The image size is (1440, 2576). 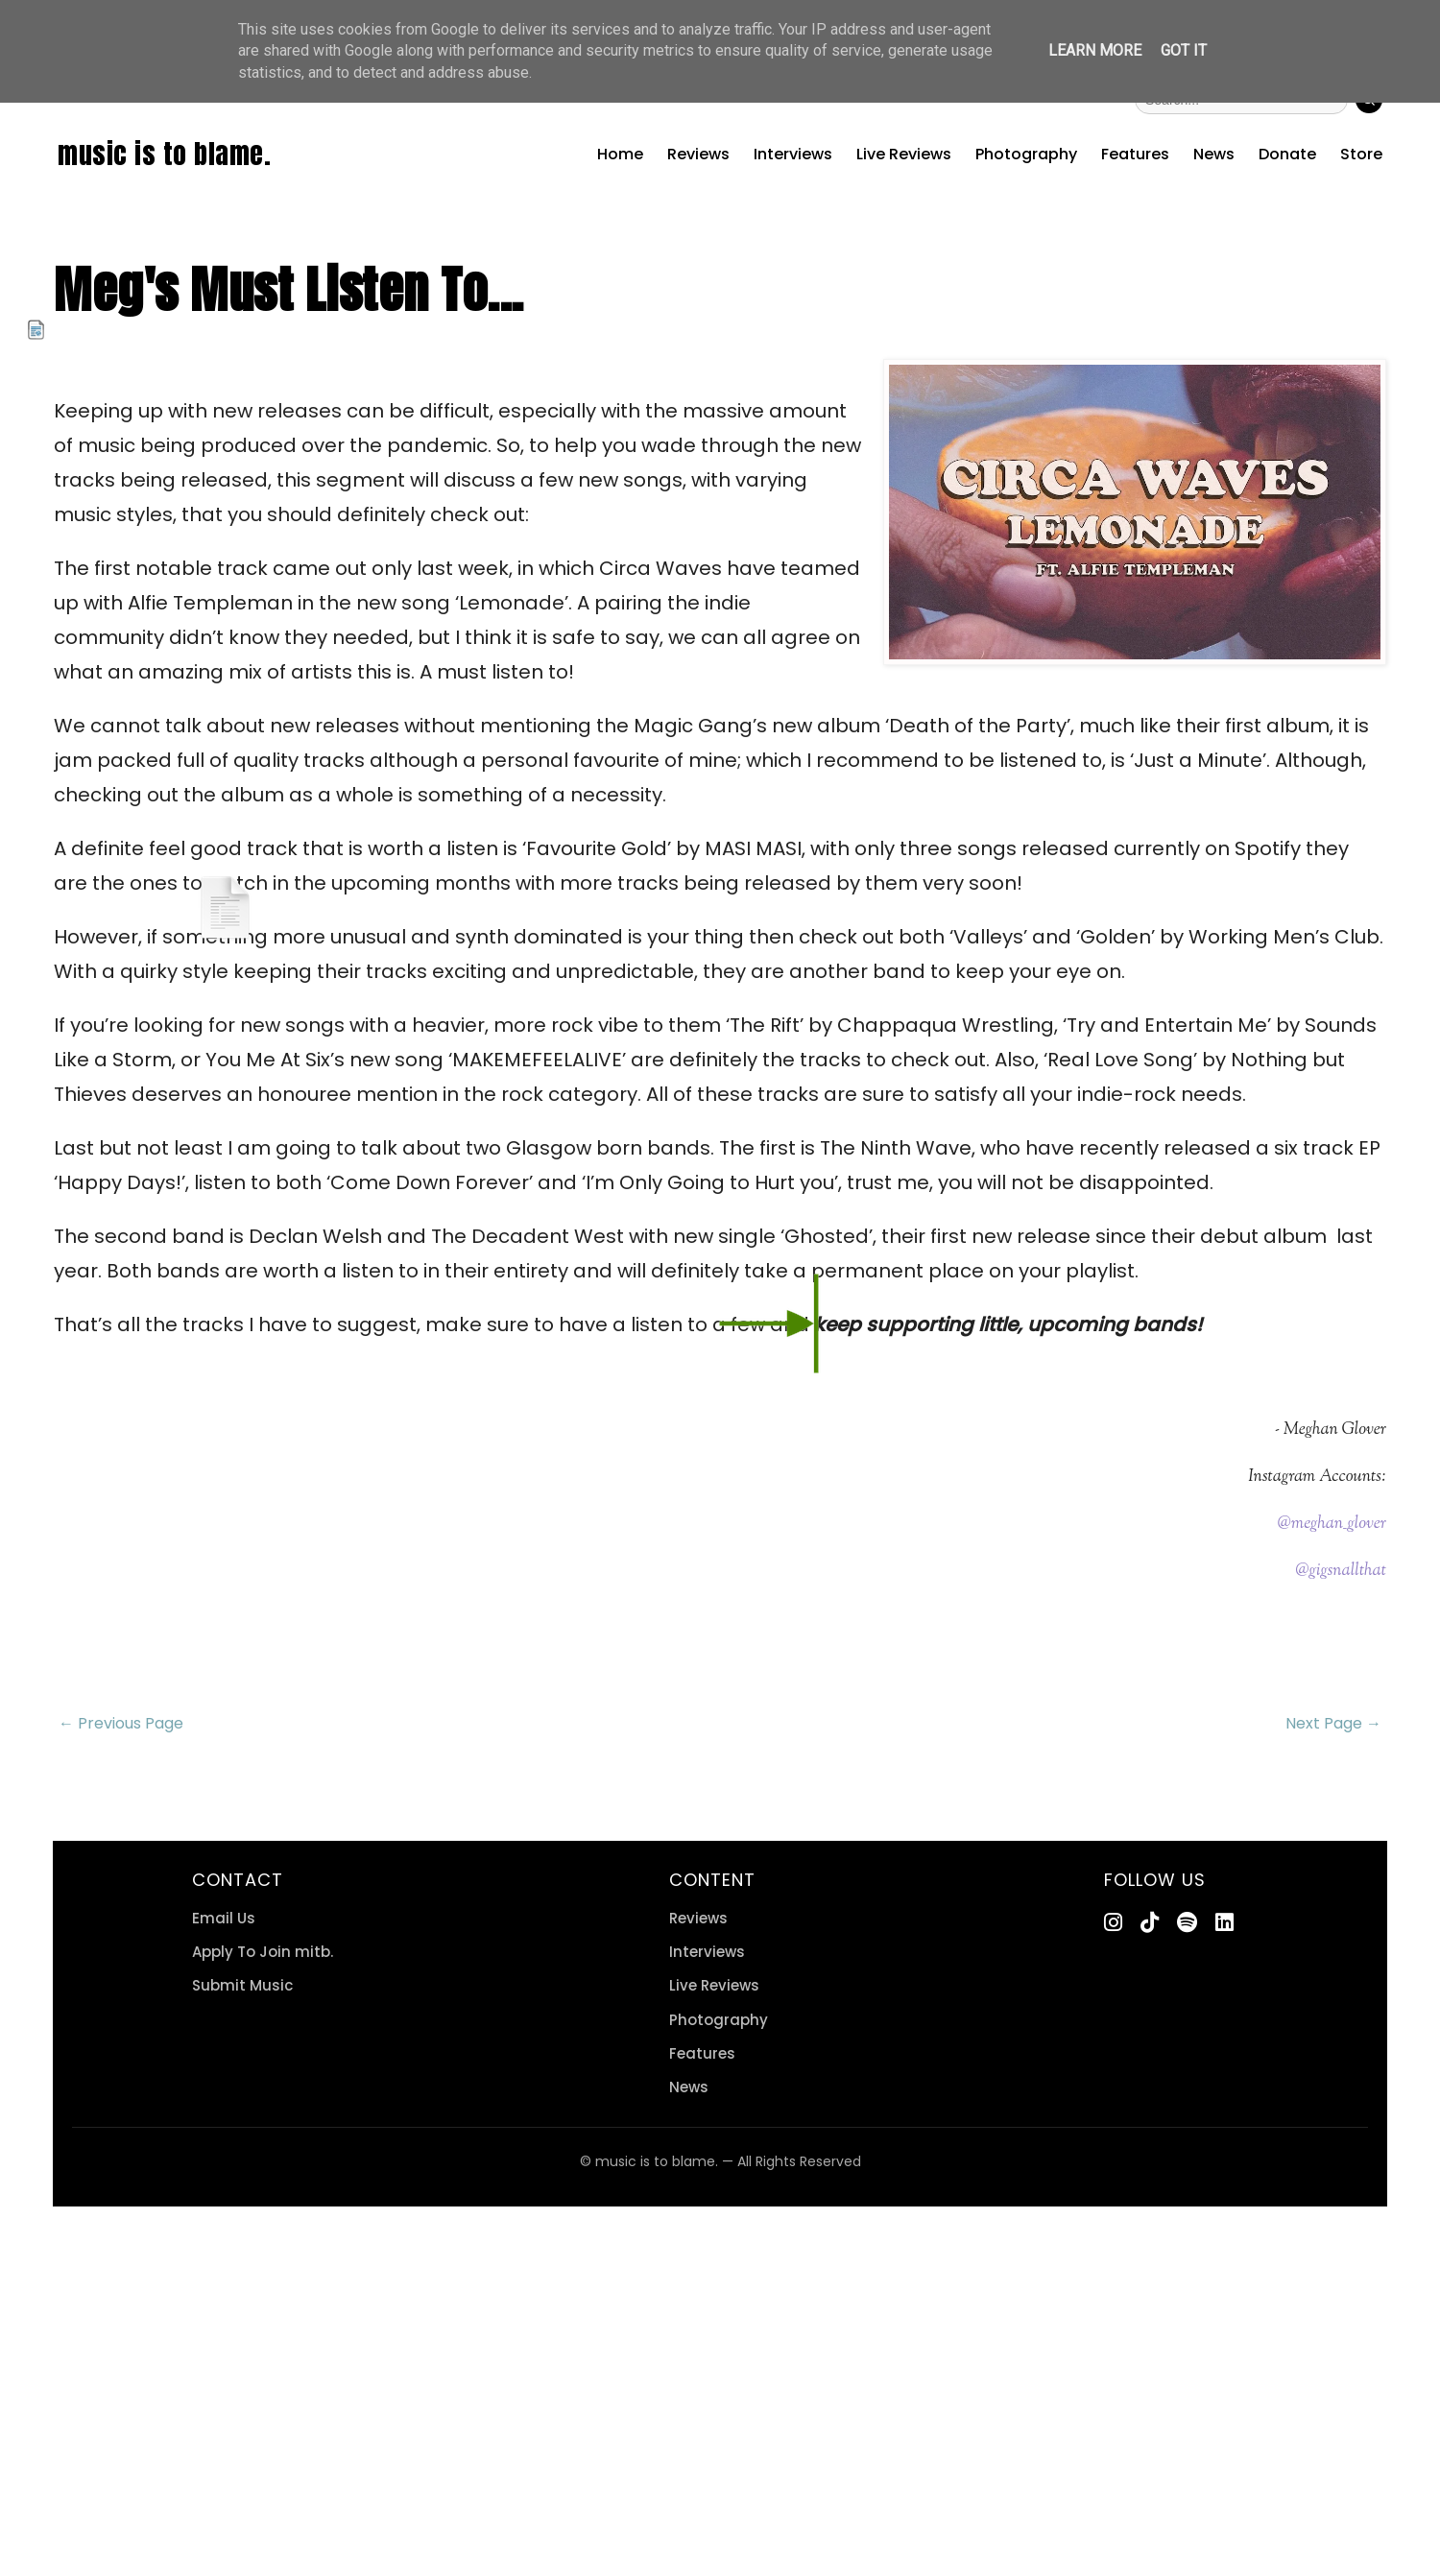 What do you see at coordinates (36, 329) in the screenshot?
I see `open a web template document file` at bounding box center [36, 329].